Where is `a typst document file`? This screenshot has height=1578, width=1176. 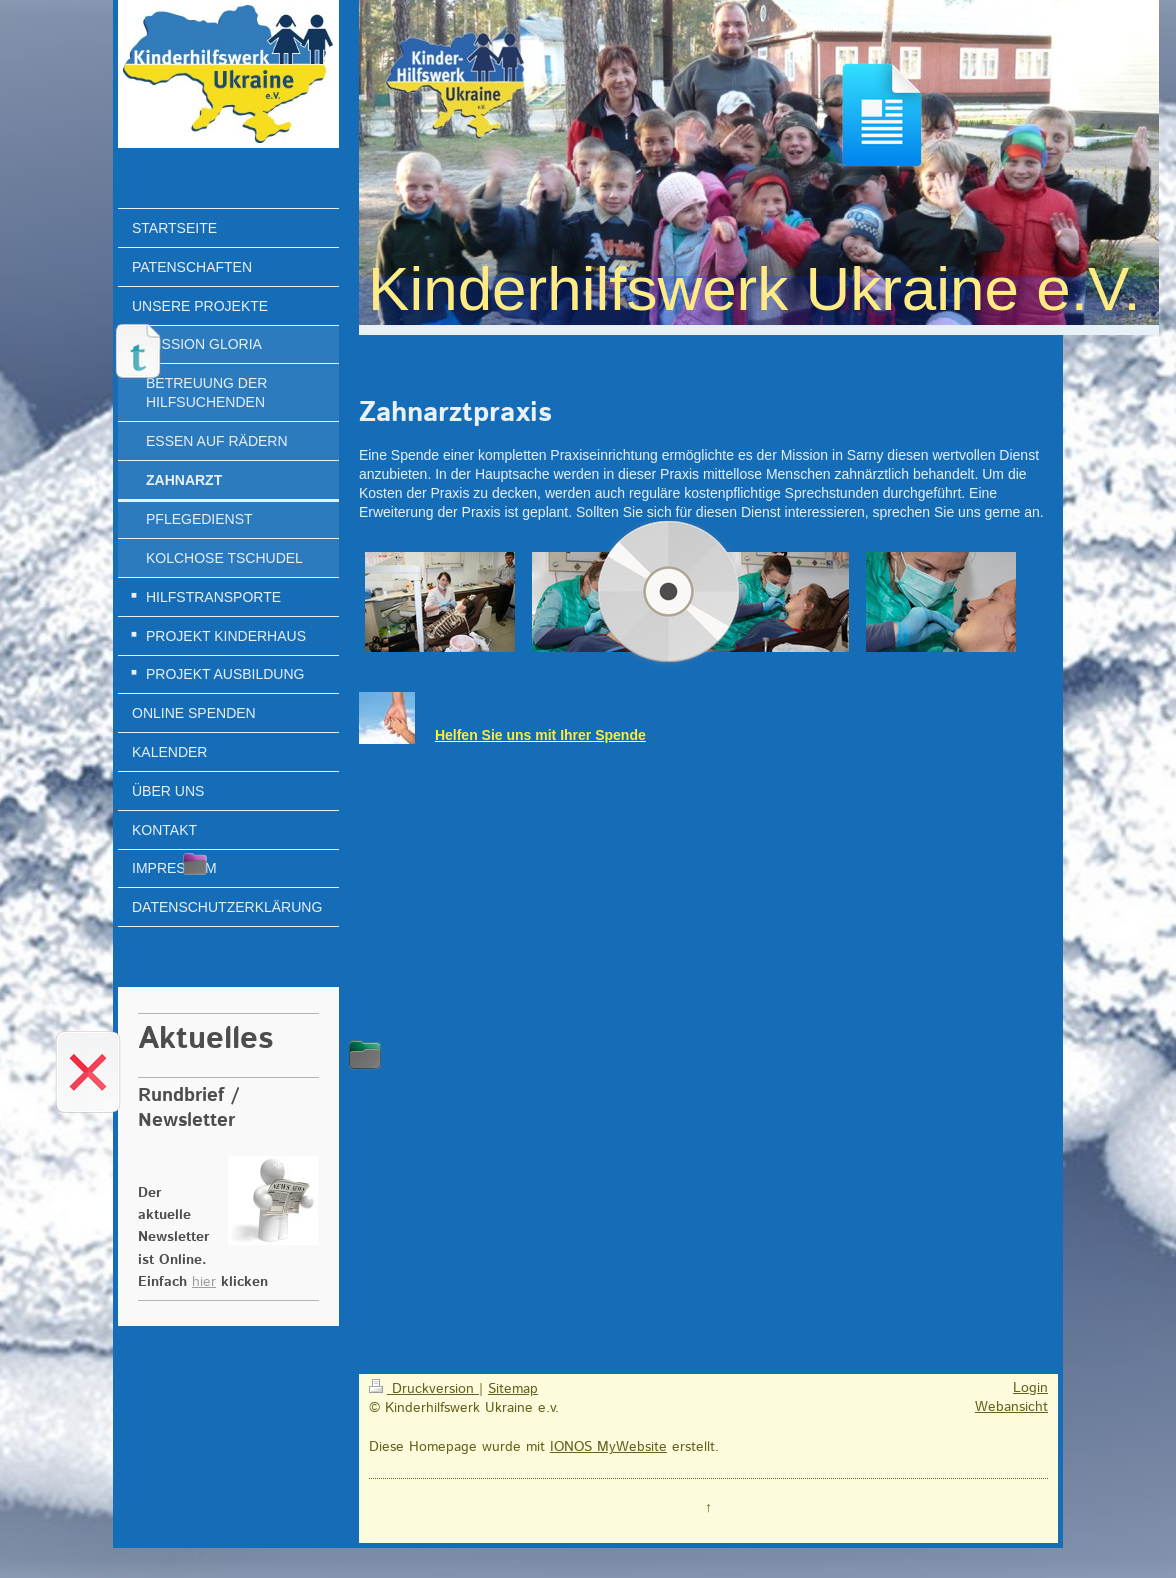 a typst document file is located at coordinates (138, 351).